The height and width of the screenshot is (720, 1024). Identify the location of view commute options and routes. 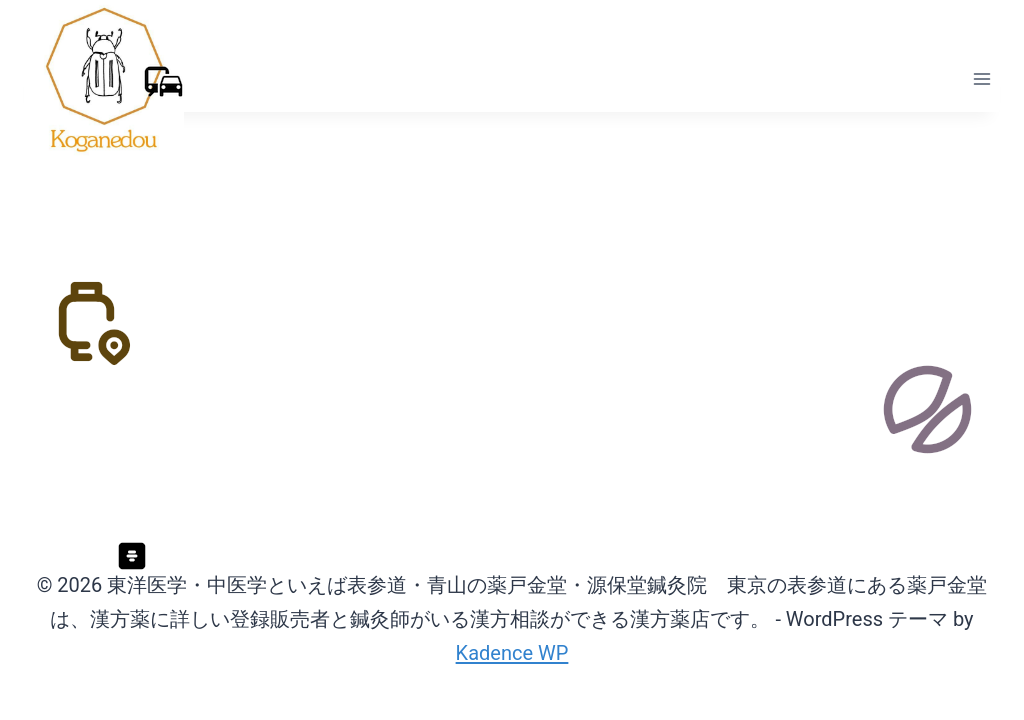
(163, 81).